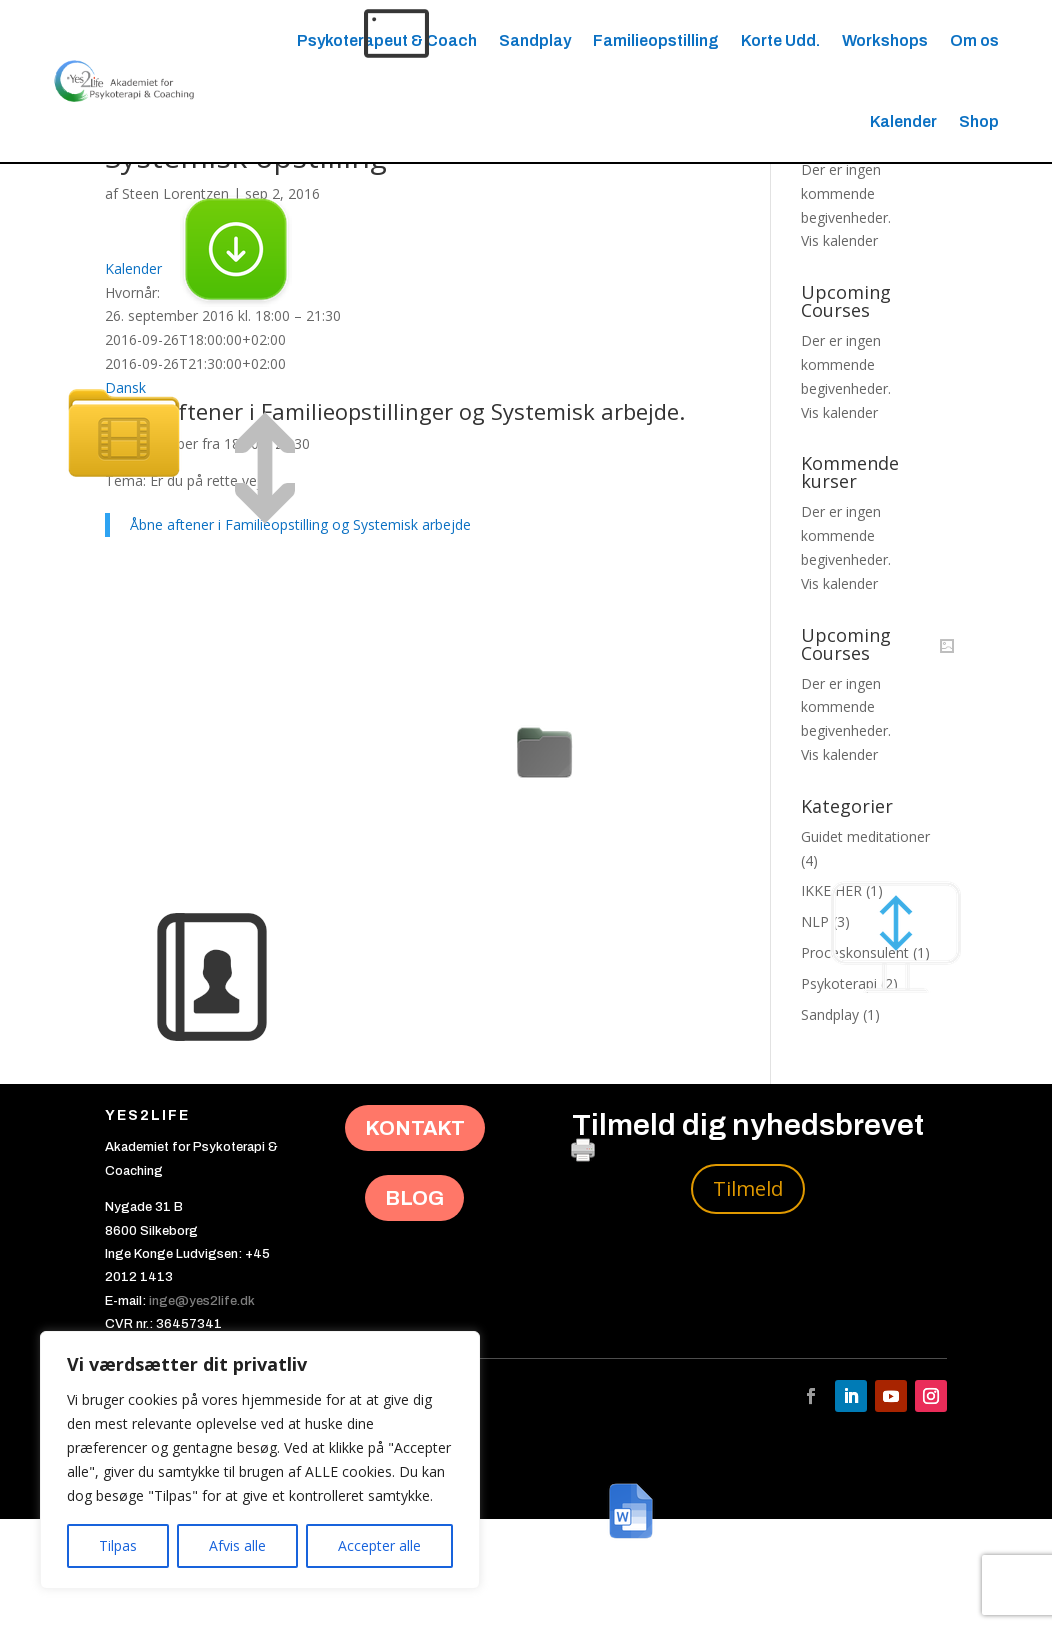 This screenshot has width=1052, height=1629. Describe the element at coordinates (396, 33) in the screenshot. I see `indicates tablet device connected` at that location.